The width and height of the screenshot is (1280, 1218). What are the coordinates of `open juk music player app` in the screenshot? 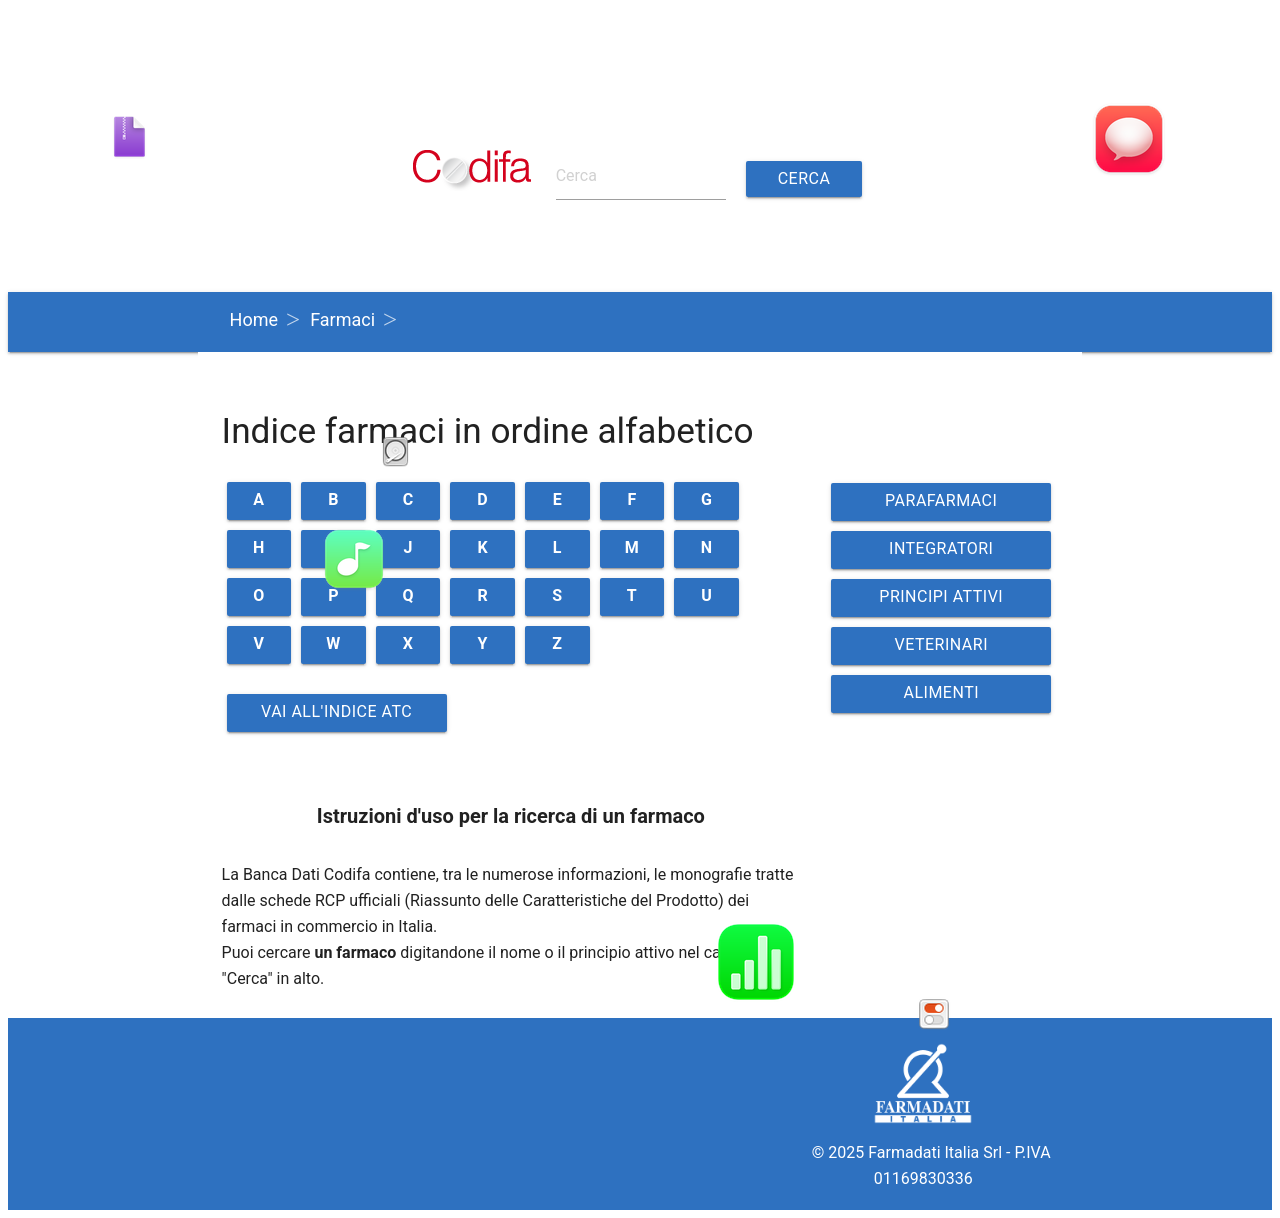 It's located at (354, 559).